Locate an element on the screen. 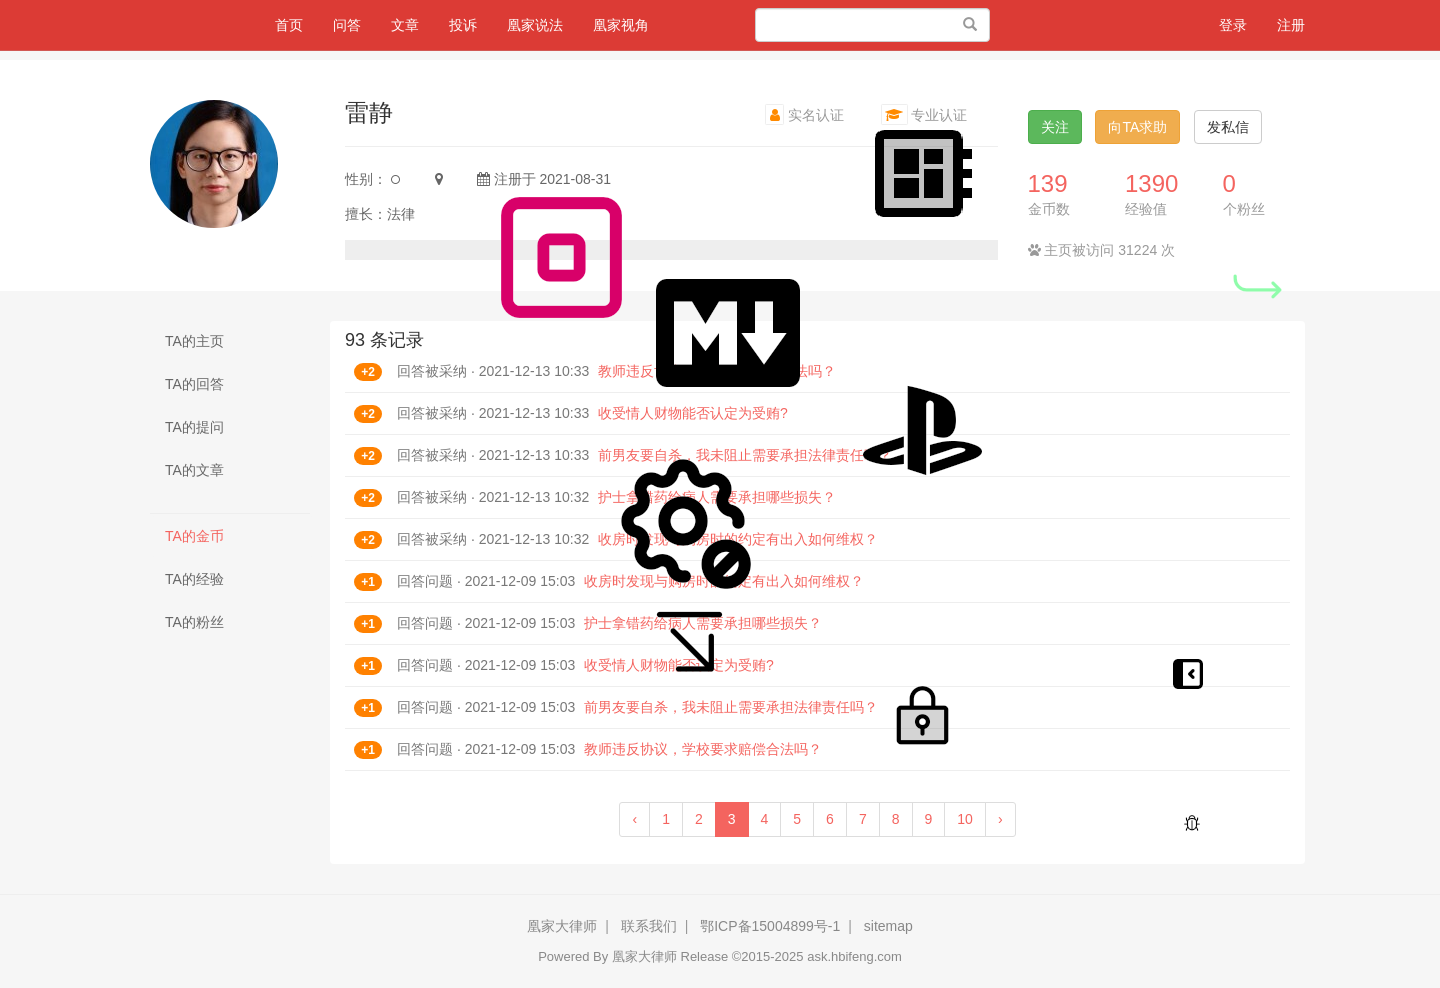 This screenshot has width=1440, height=988. collapse the left sidebar panel is located at coordinates (1188, 674).